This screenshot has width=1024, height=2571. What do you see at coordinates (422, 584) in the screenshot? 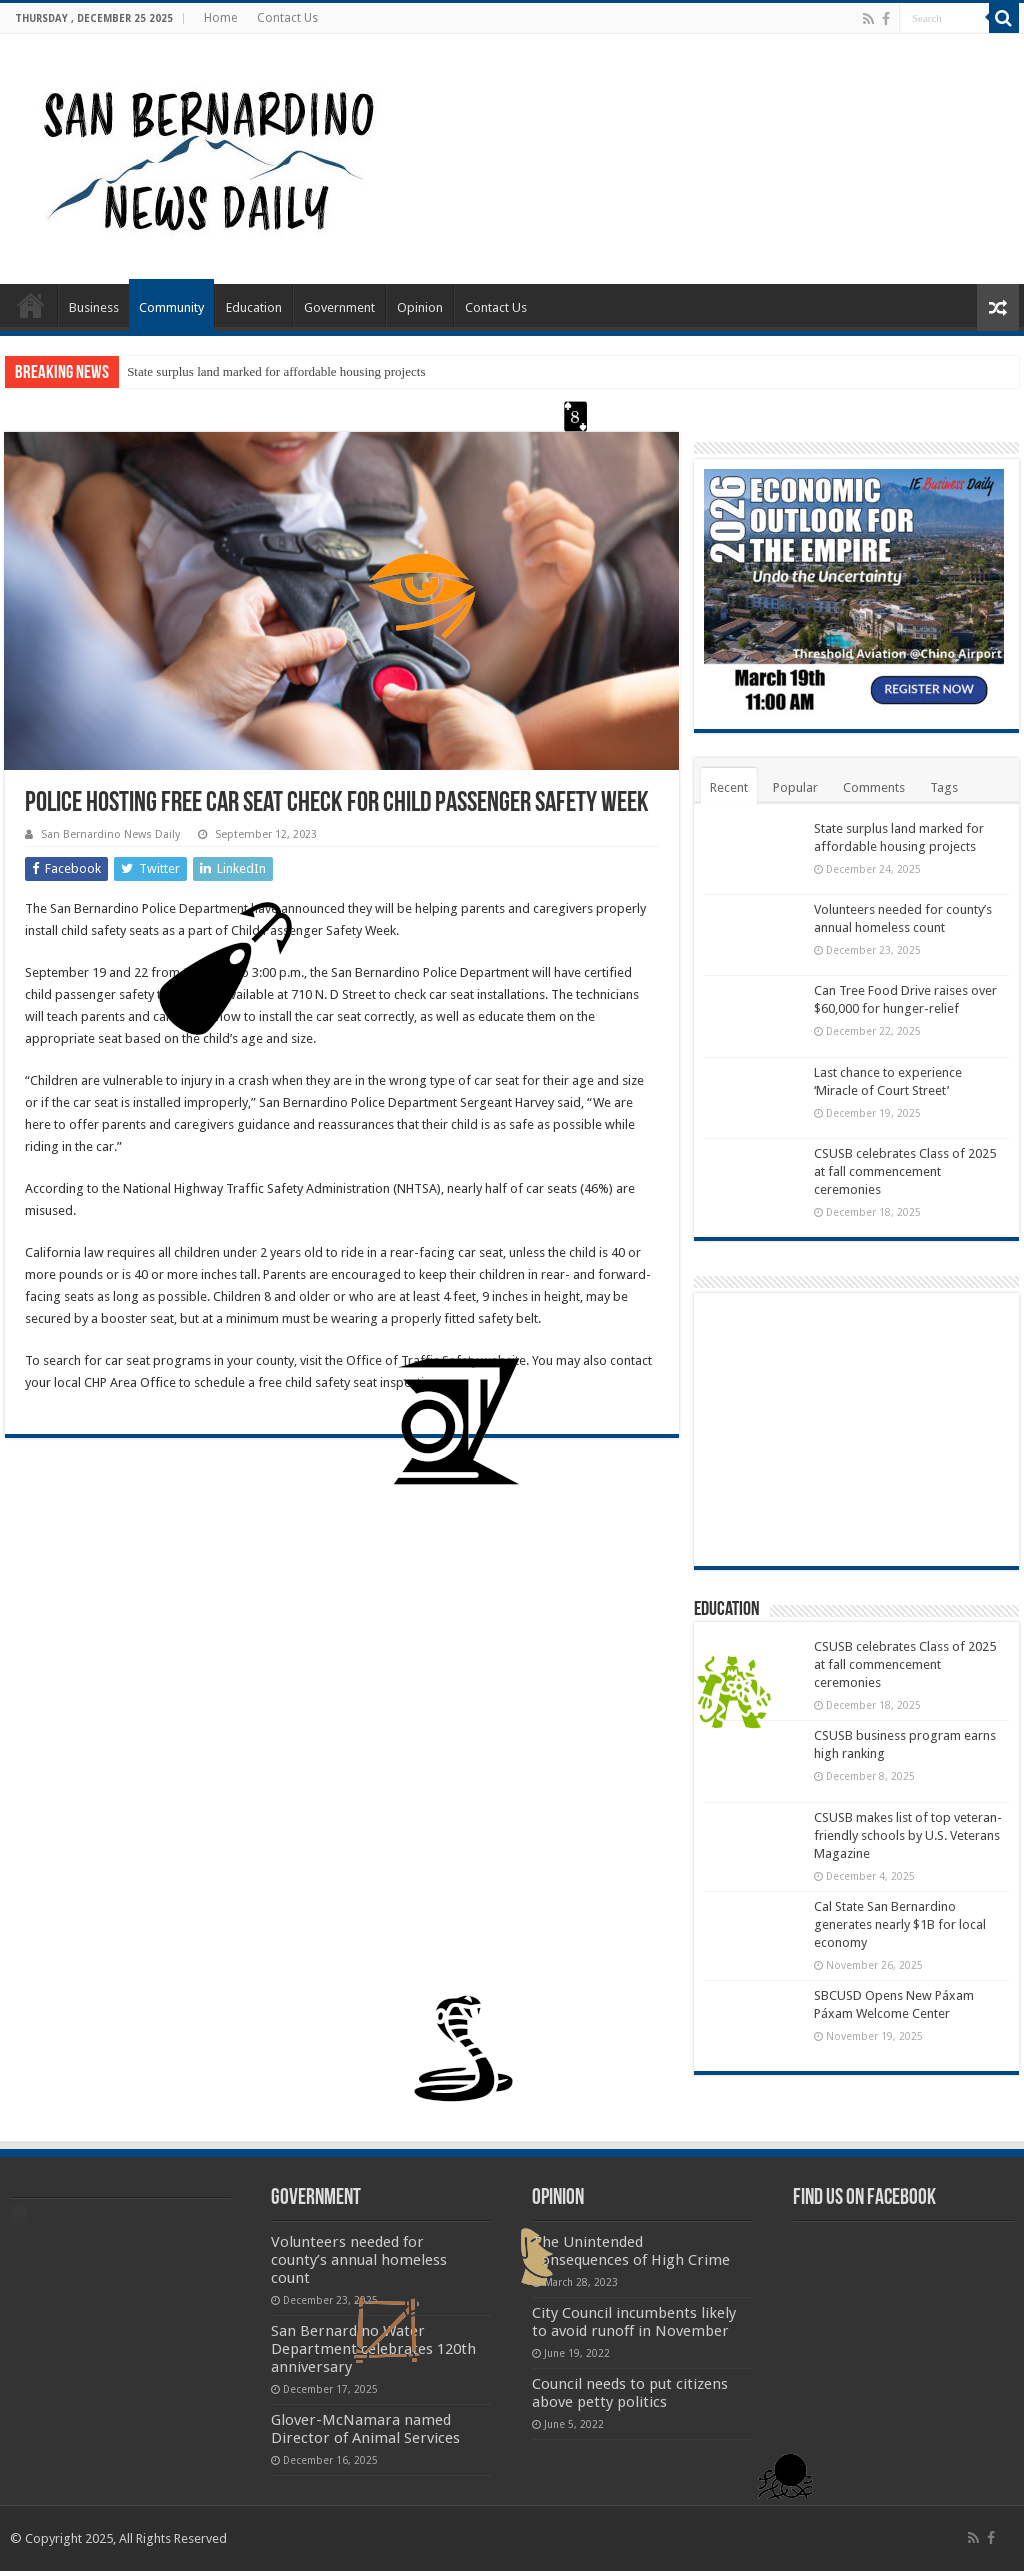
I see `indicates eye strain or fatigue warning` at bounding box center [422, 584].